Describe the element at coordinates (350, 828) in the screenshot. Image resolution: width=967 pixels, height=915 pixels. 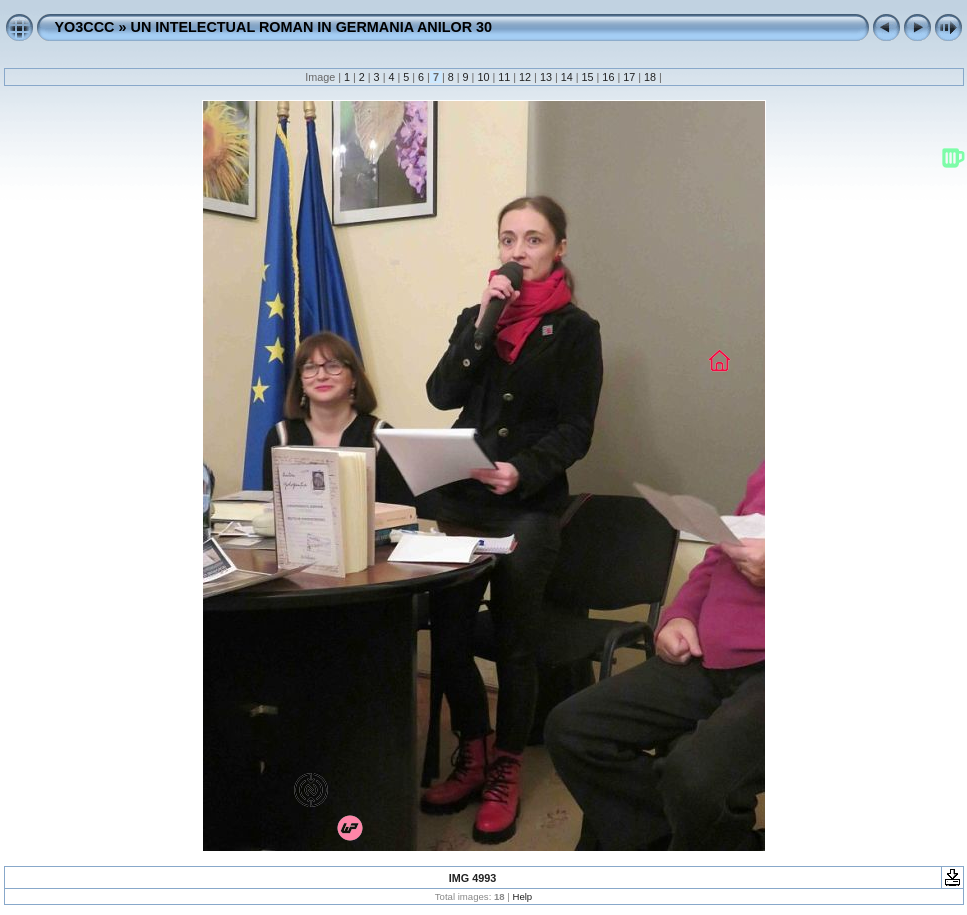
I see `wpressr logo` at that location.